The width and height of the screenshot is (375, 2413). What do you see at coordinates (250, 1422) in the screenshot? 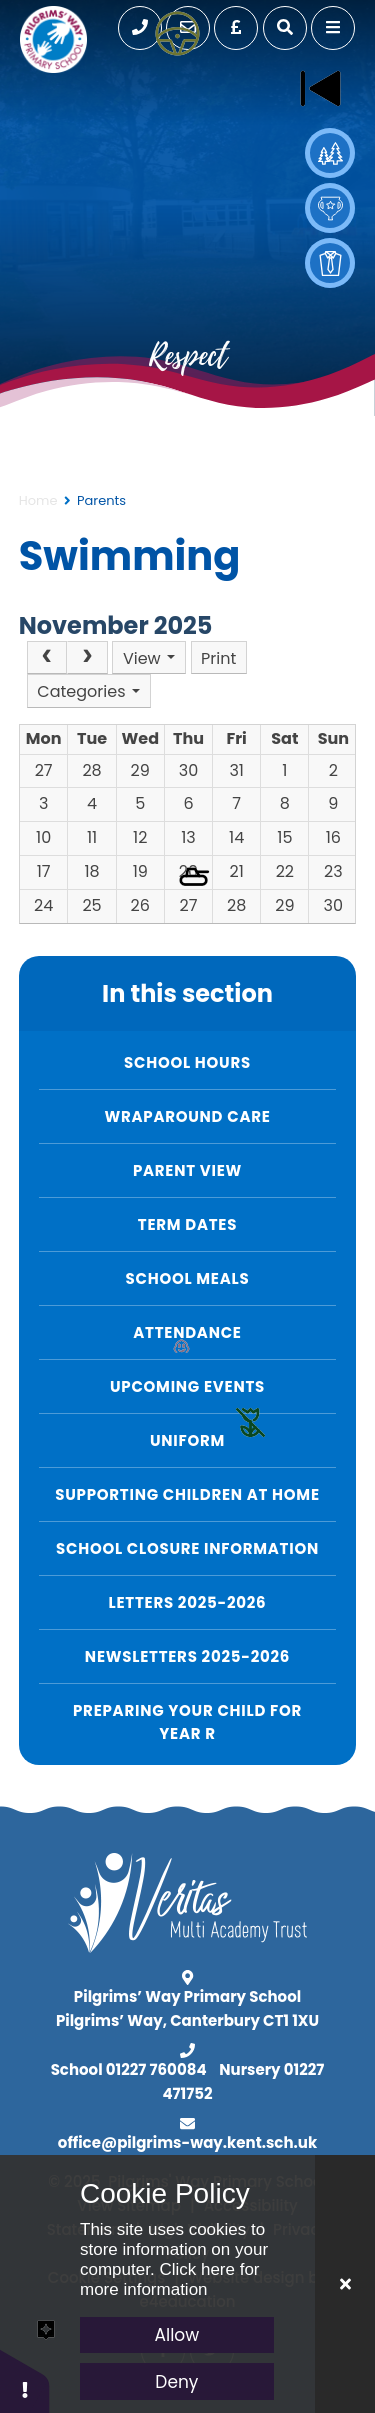
I see `disable macro or close-up camera mode` at bounding box center [250, 1422].